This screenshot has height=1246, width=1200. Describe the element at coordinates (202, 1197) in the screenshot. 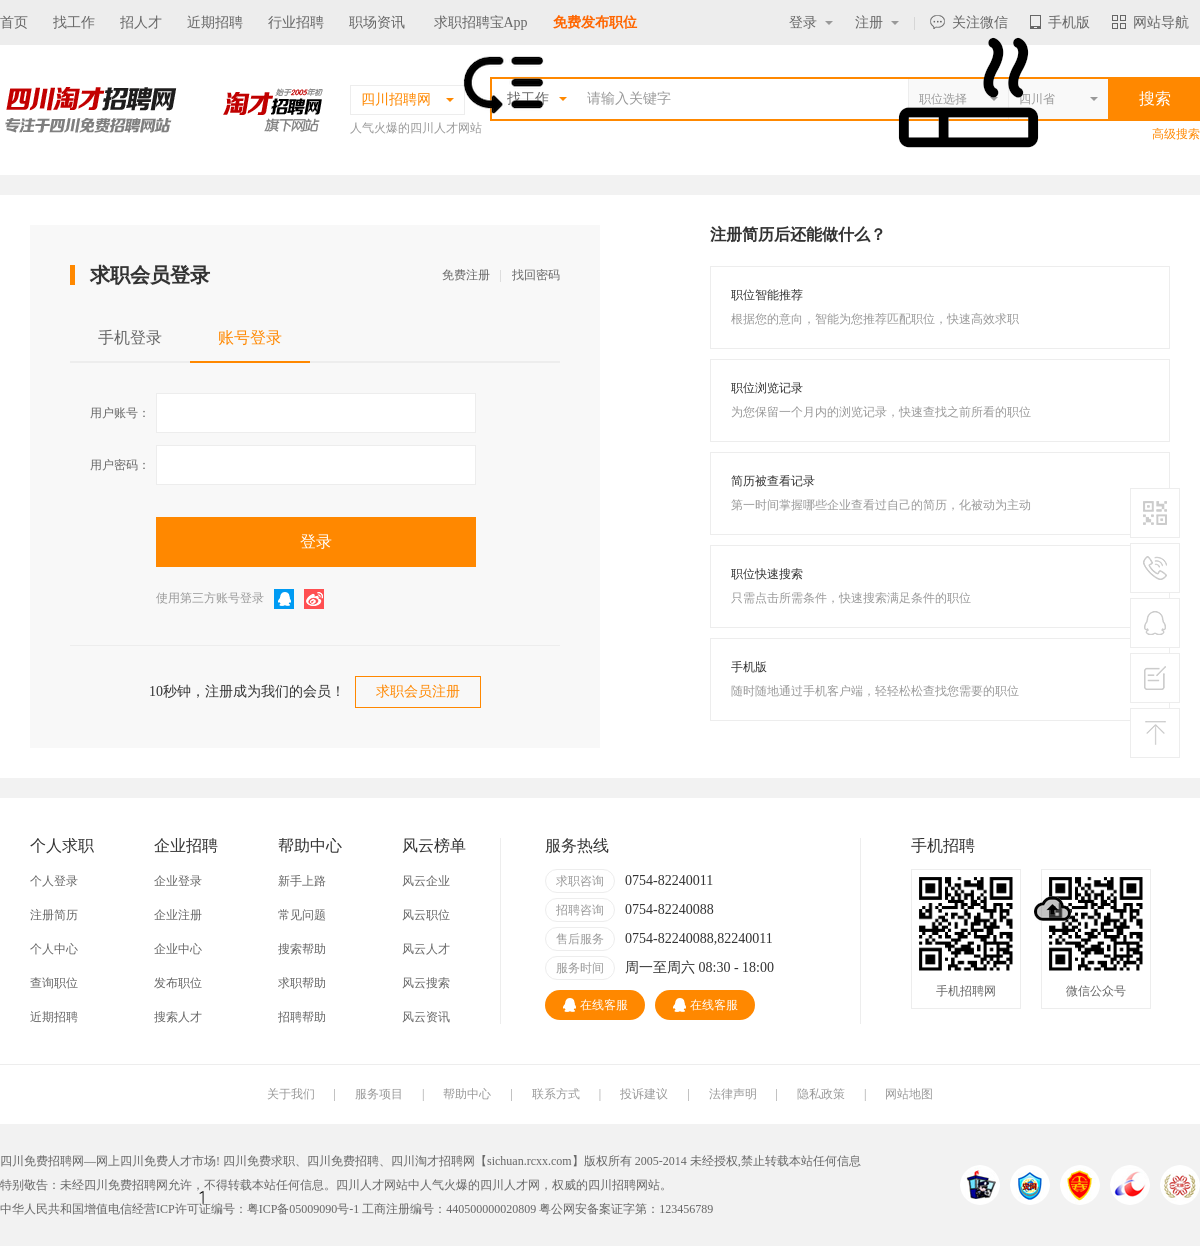

I see `indicates first place or top ranking` at that location.